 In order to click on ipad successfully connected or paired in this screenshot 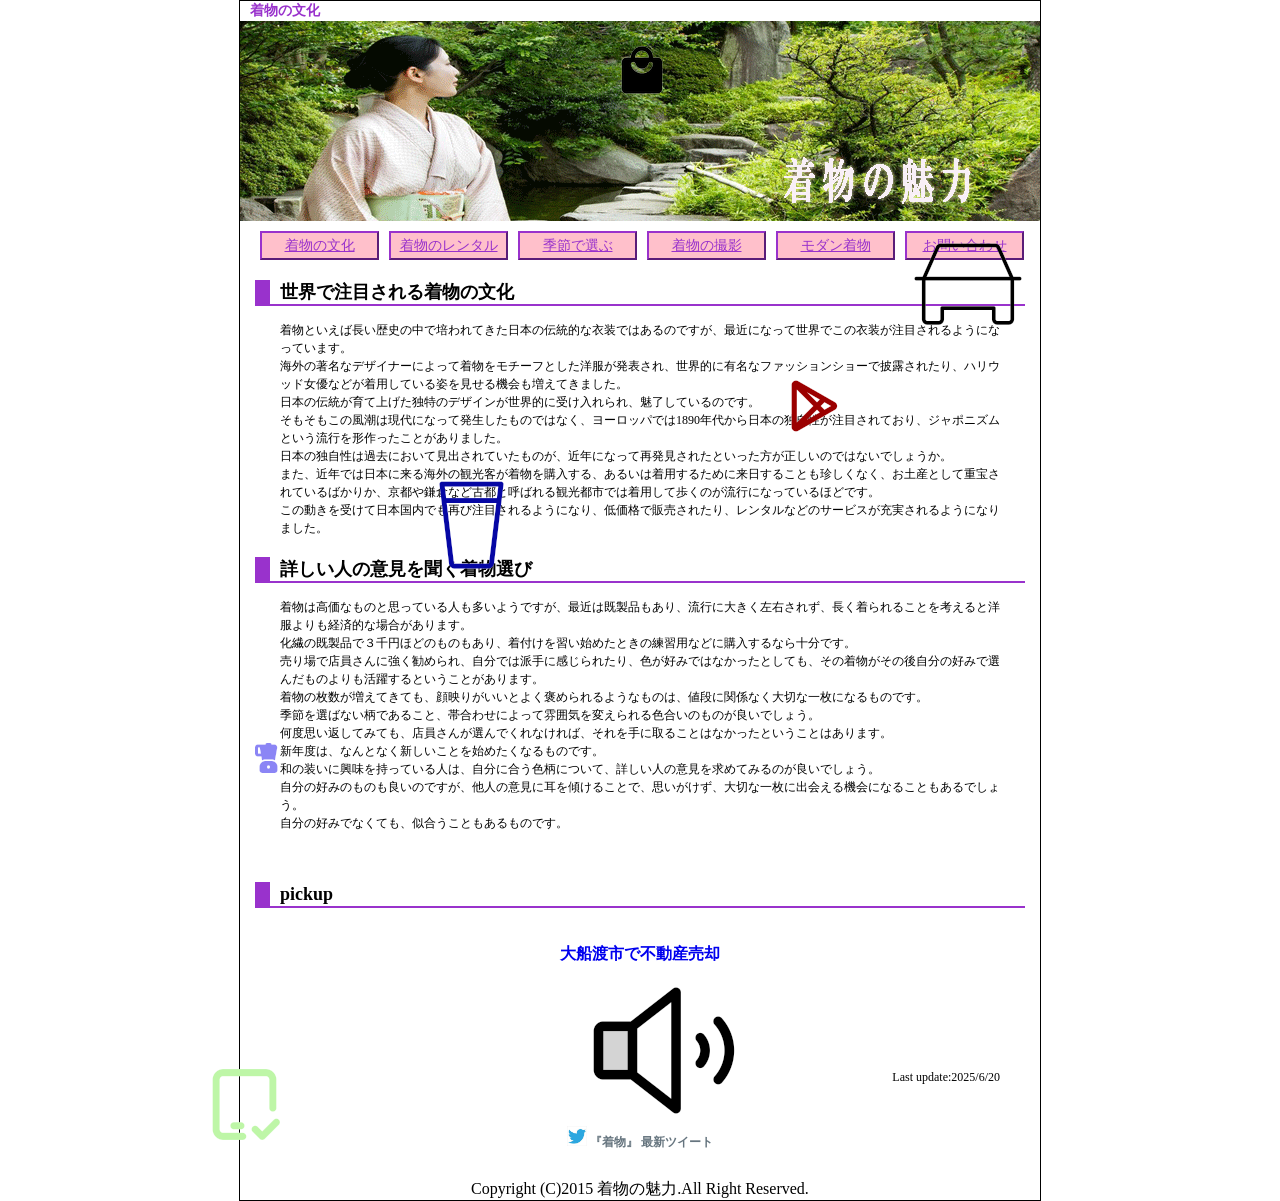, I will do `click(244, 1104)`.